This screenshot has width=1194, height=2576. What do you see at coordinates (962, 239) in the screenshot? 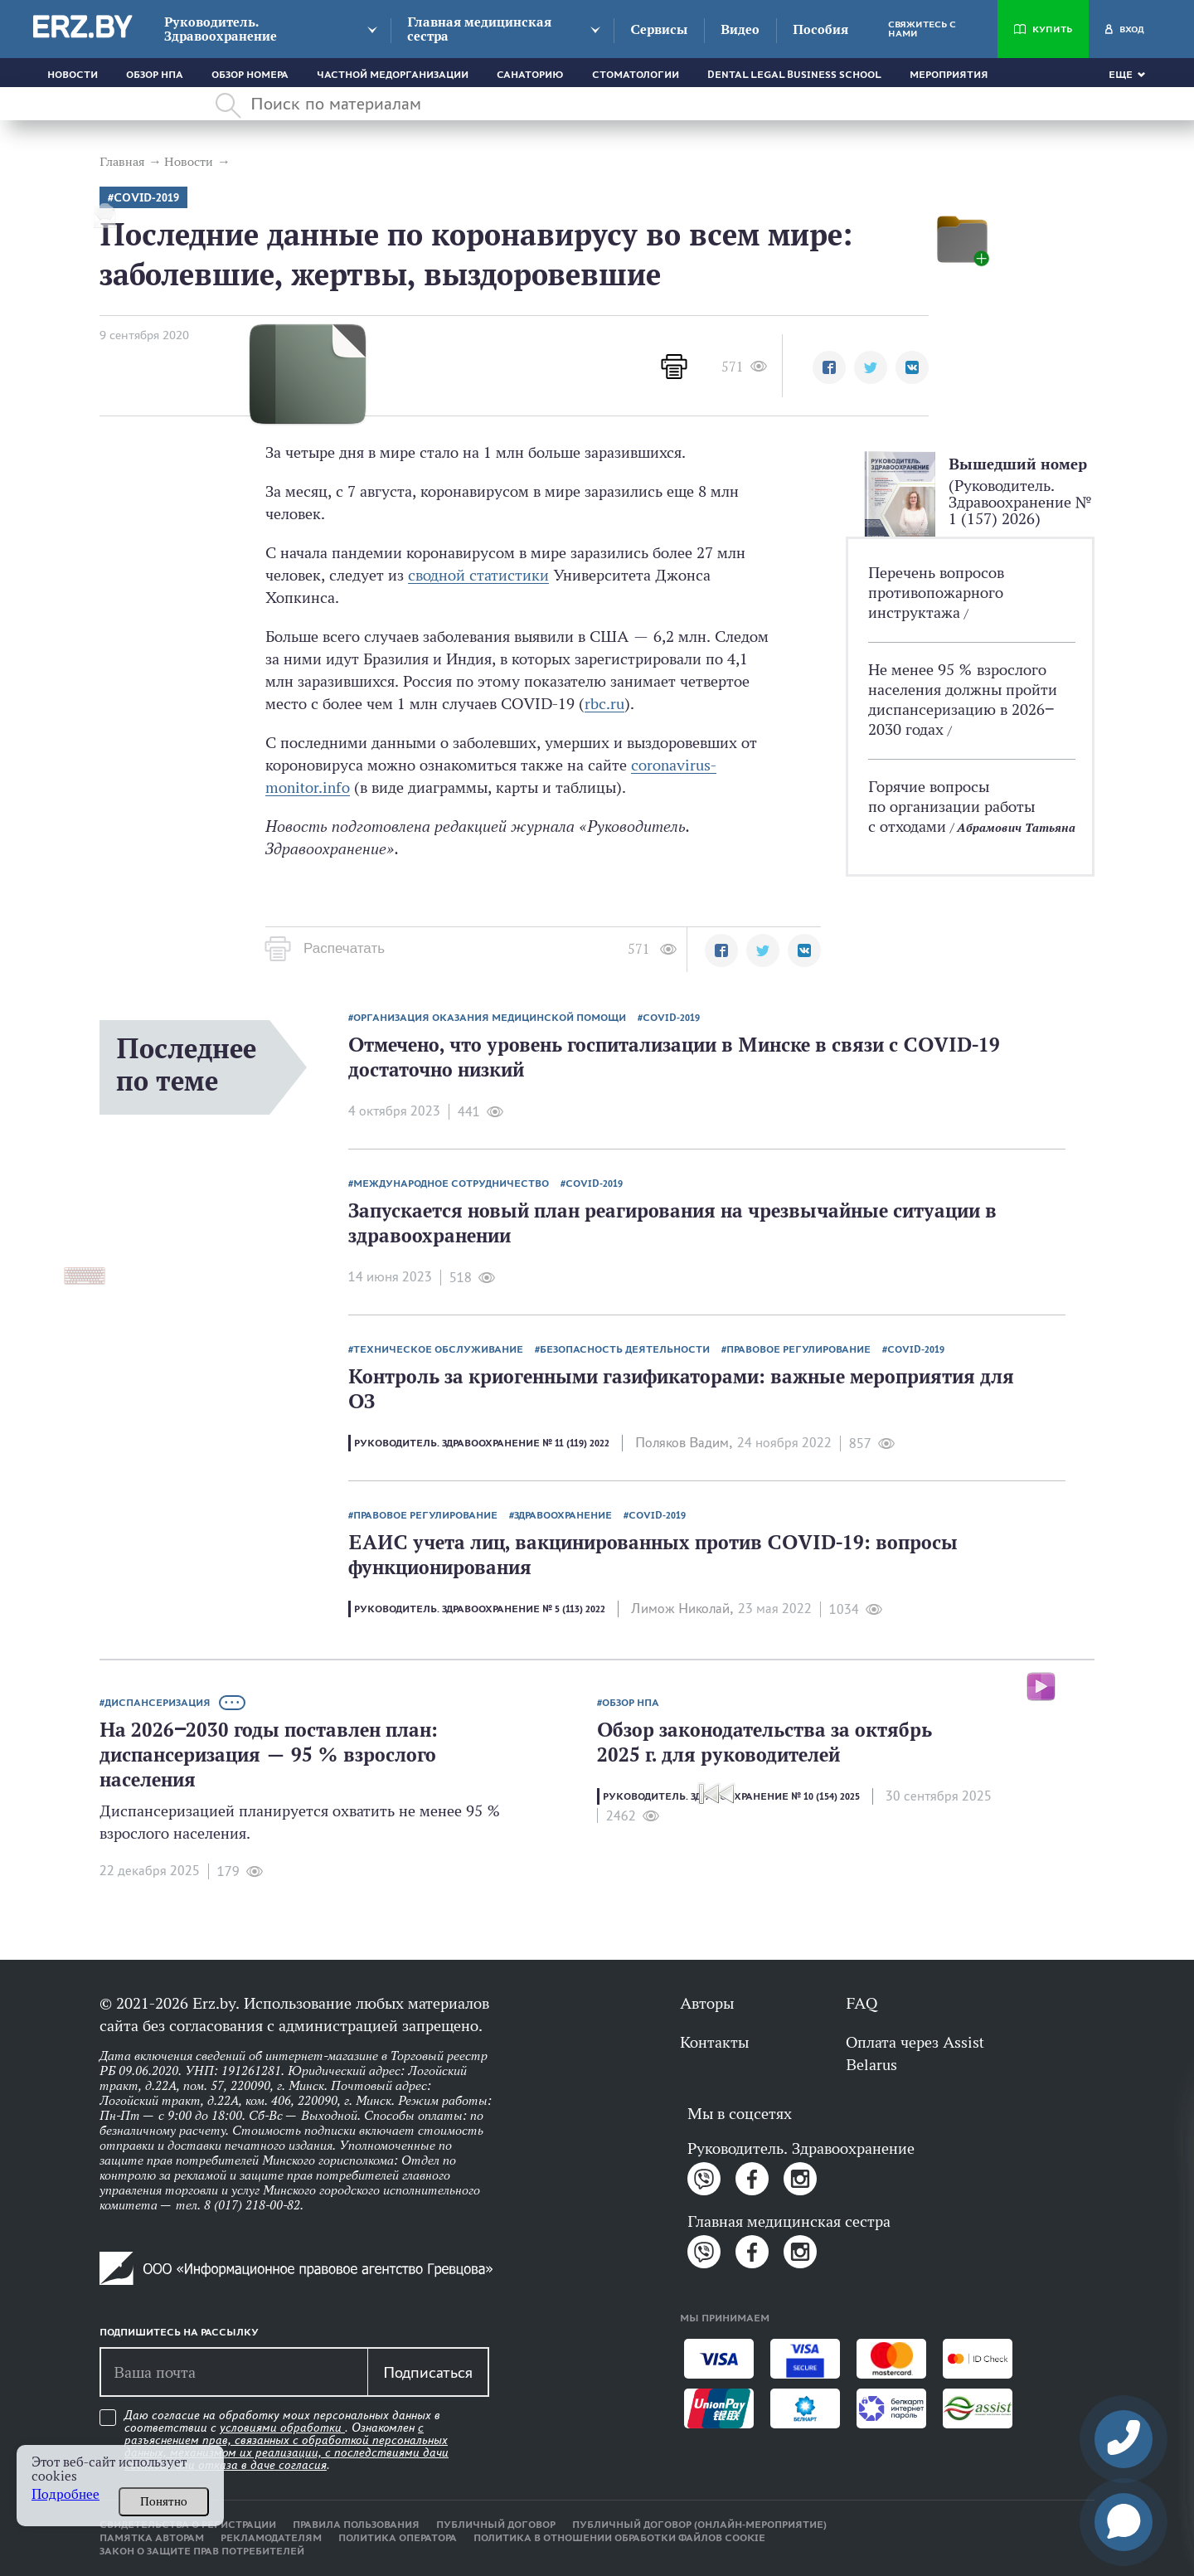
I see `create a new folder` at bounding box center [962, 239].